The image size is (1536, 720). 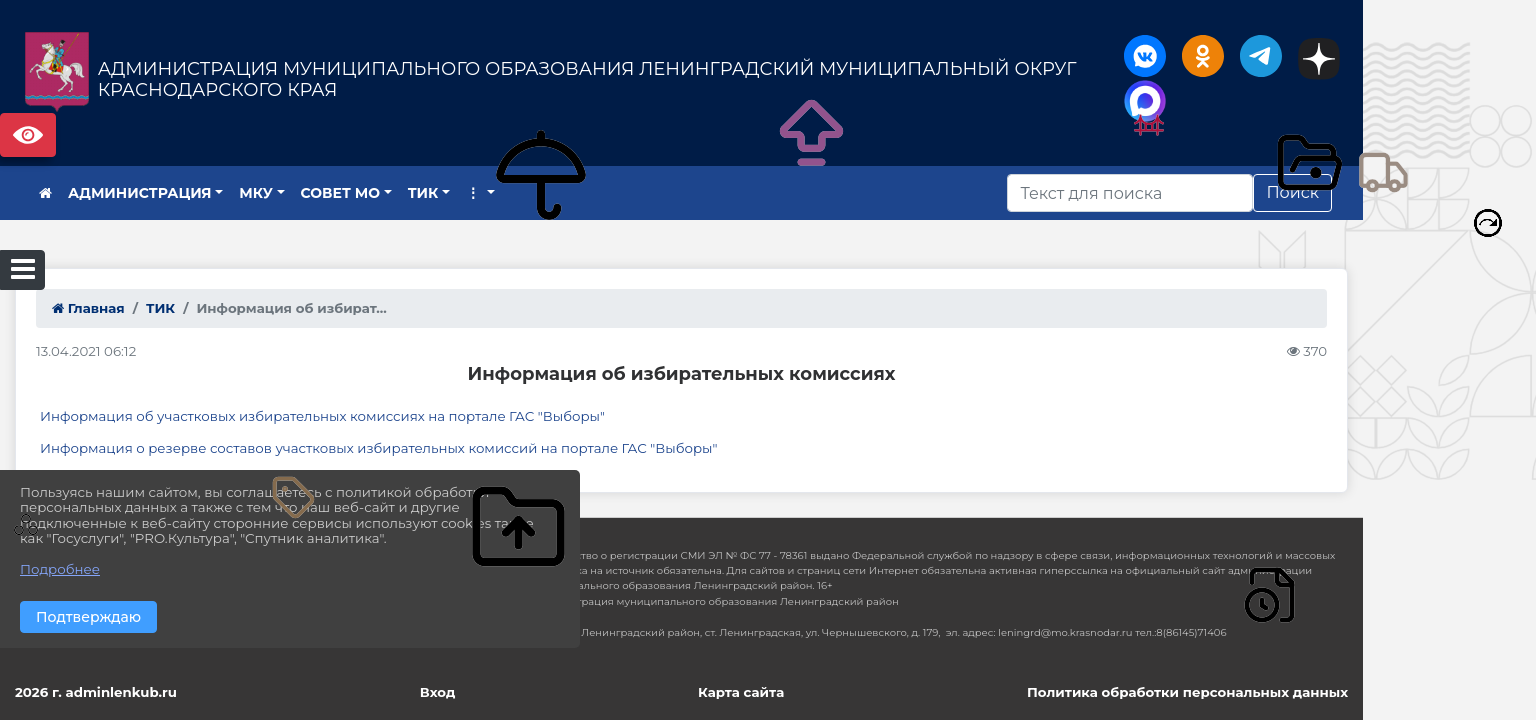 I want to click on upload file to cloud or server, so click(x=811, y=134).